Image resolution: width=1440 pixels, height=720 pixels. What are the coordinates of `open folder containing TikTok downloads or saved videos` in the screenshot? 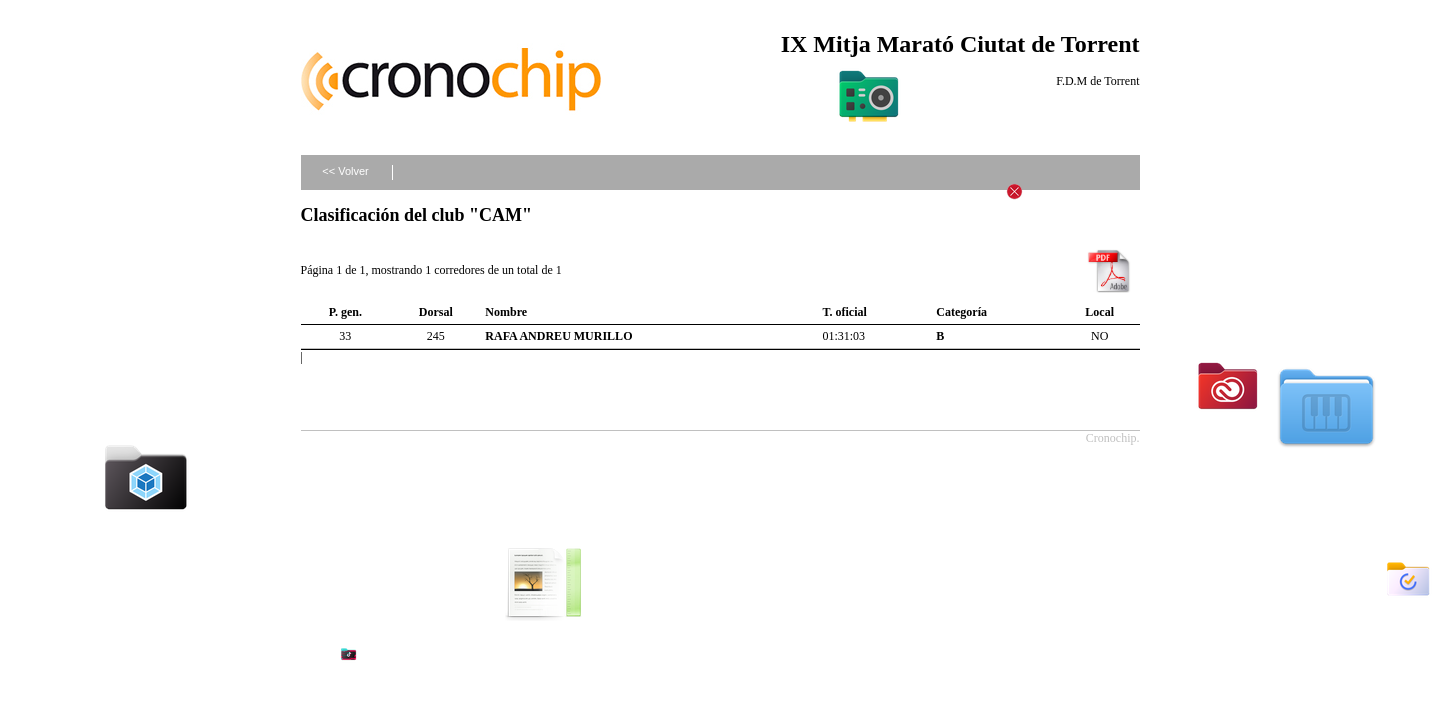 It's located at (348, 654).